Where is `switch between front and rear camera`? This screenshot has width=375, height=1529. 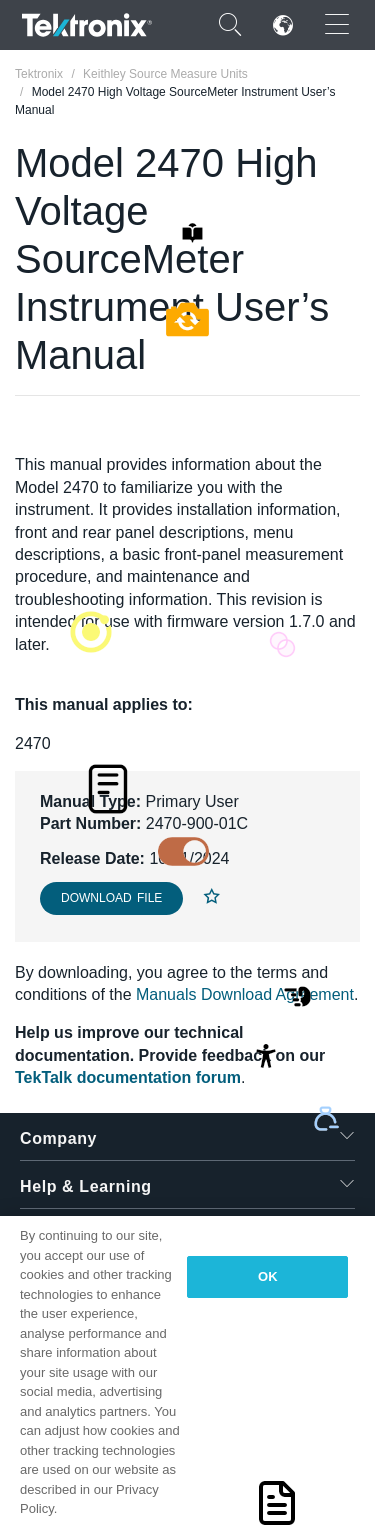
switch between front and rear camera is located at coordinates (187, 319).